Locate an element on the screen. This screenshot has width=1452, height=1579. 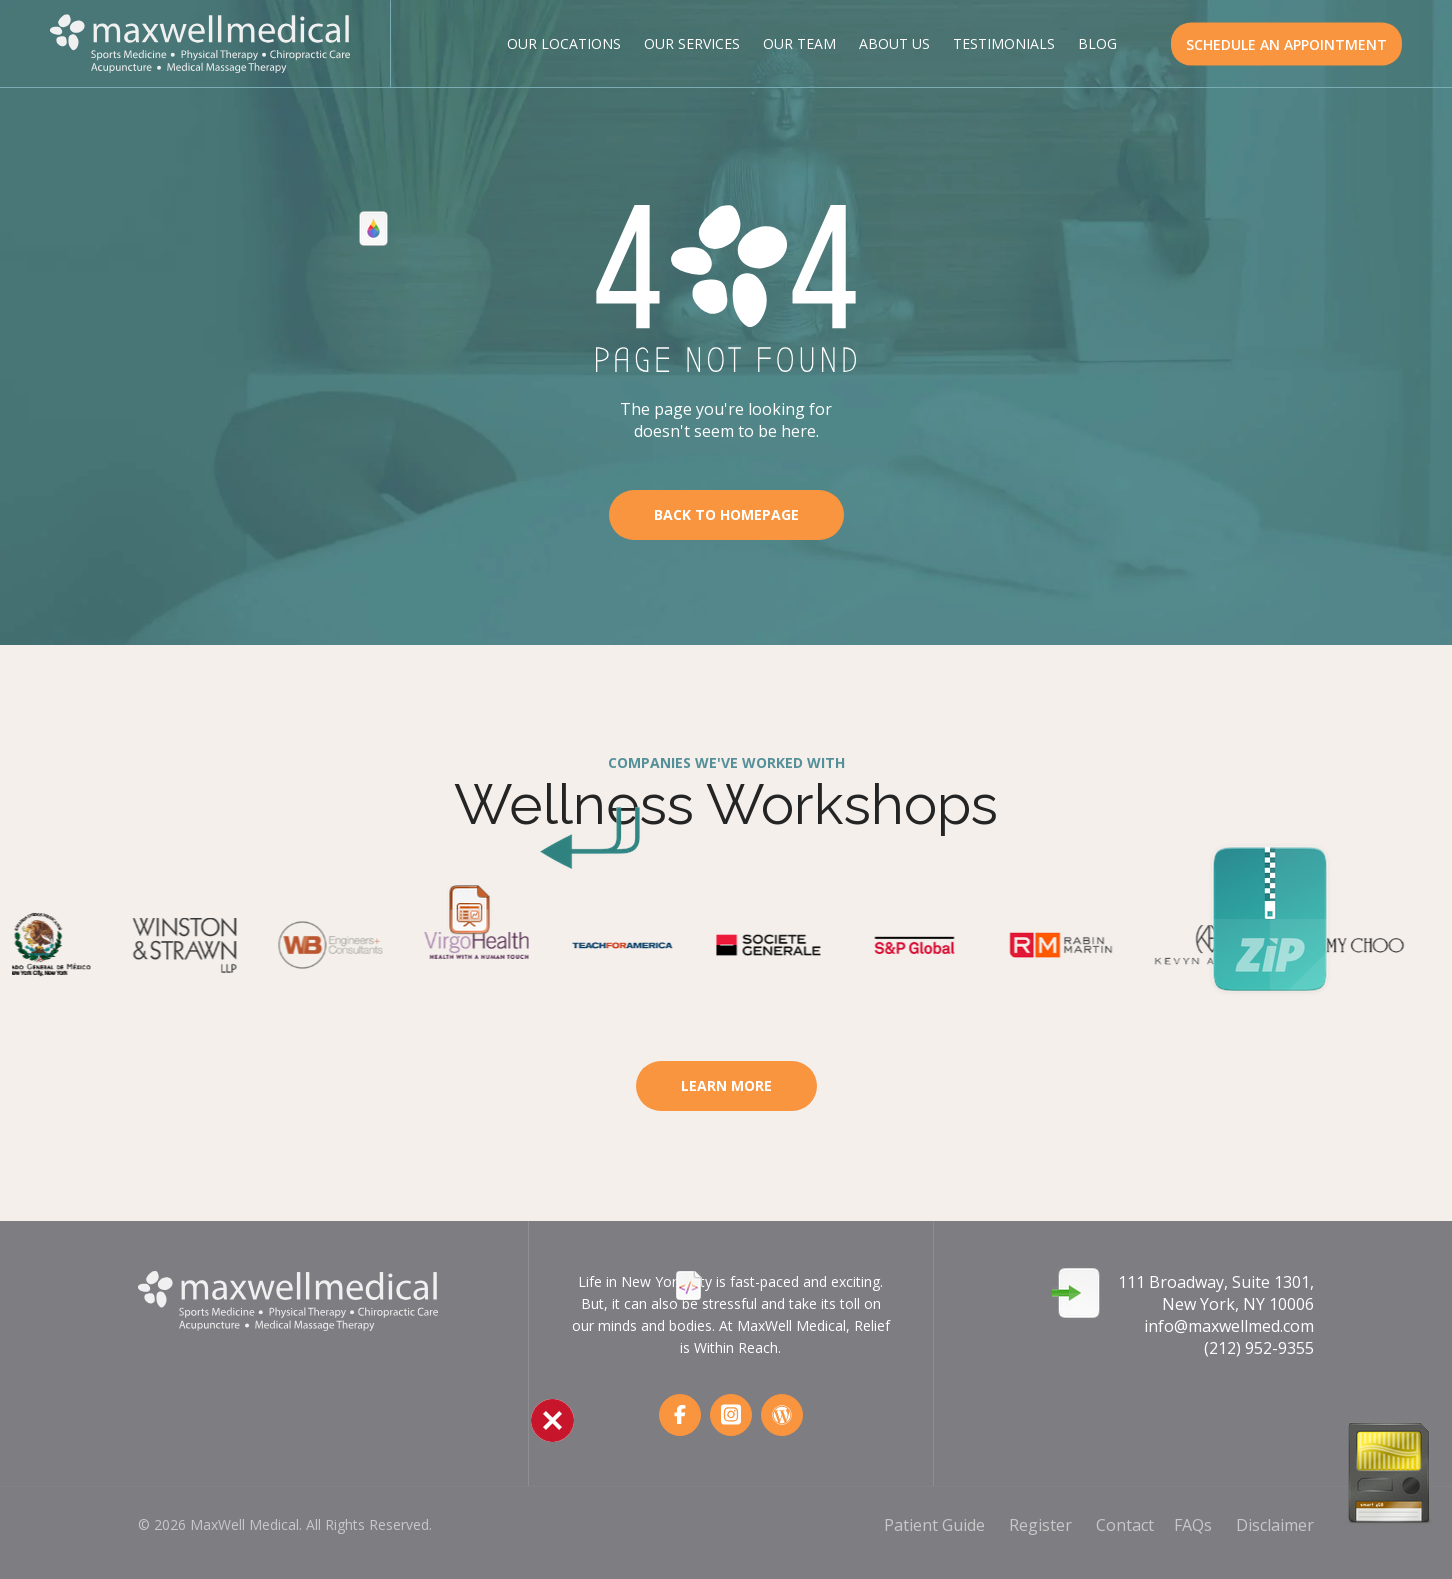
reply to all recipients of an email is located at coordinates (588, 837).